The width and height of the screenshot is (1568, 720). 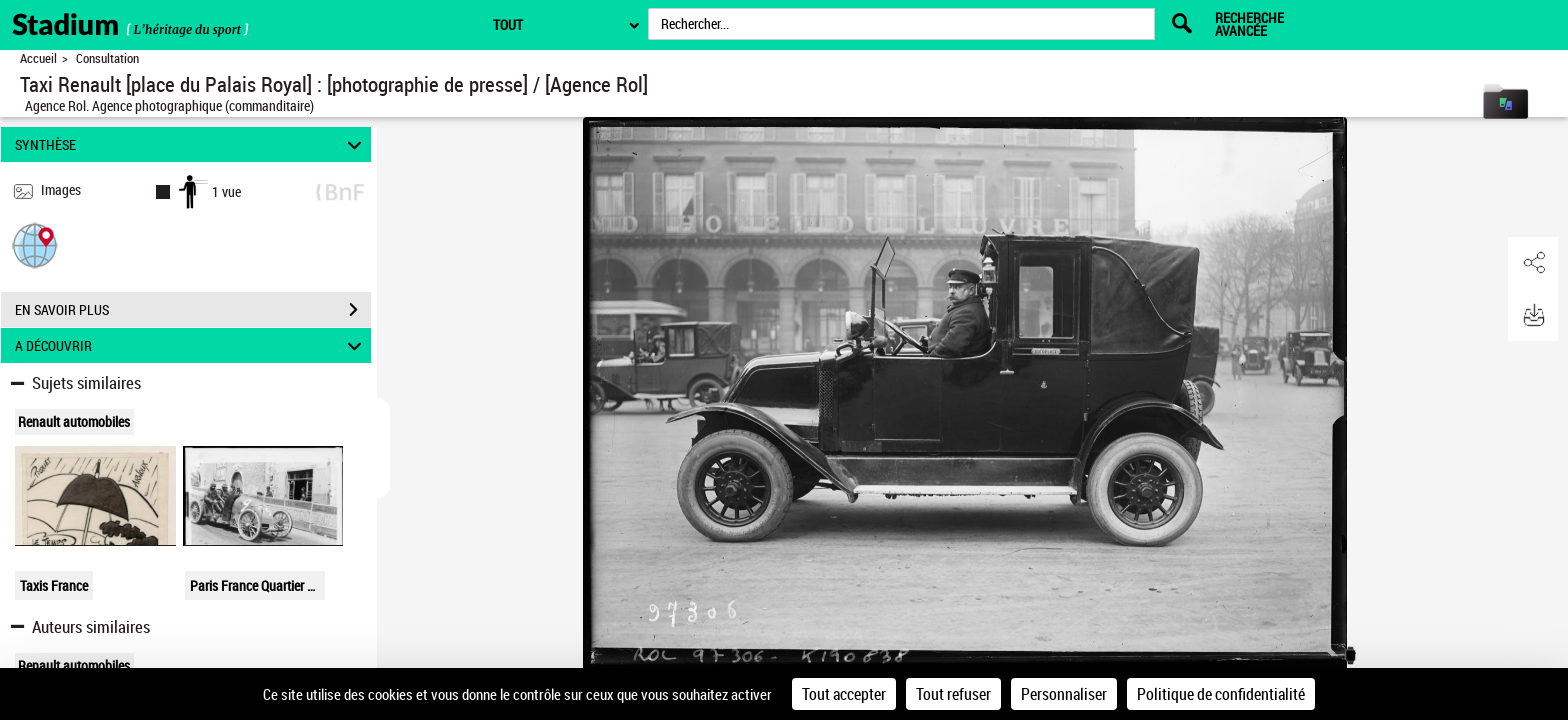 I want to click on apple watch se (2nd generation) device icon, so click(x=1350, y=655).